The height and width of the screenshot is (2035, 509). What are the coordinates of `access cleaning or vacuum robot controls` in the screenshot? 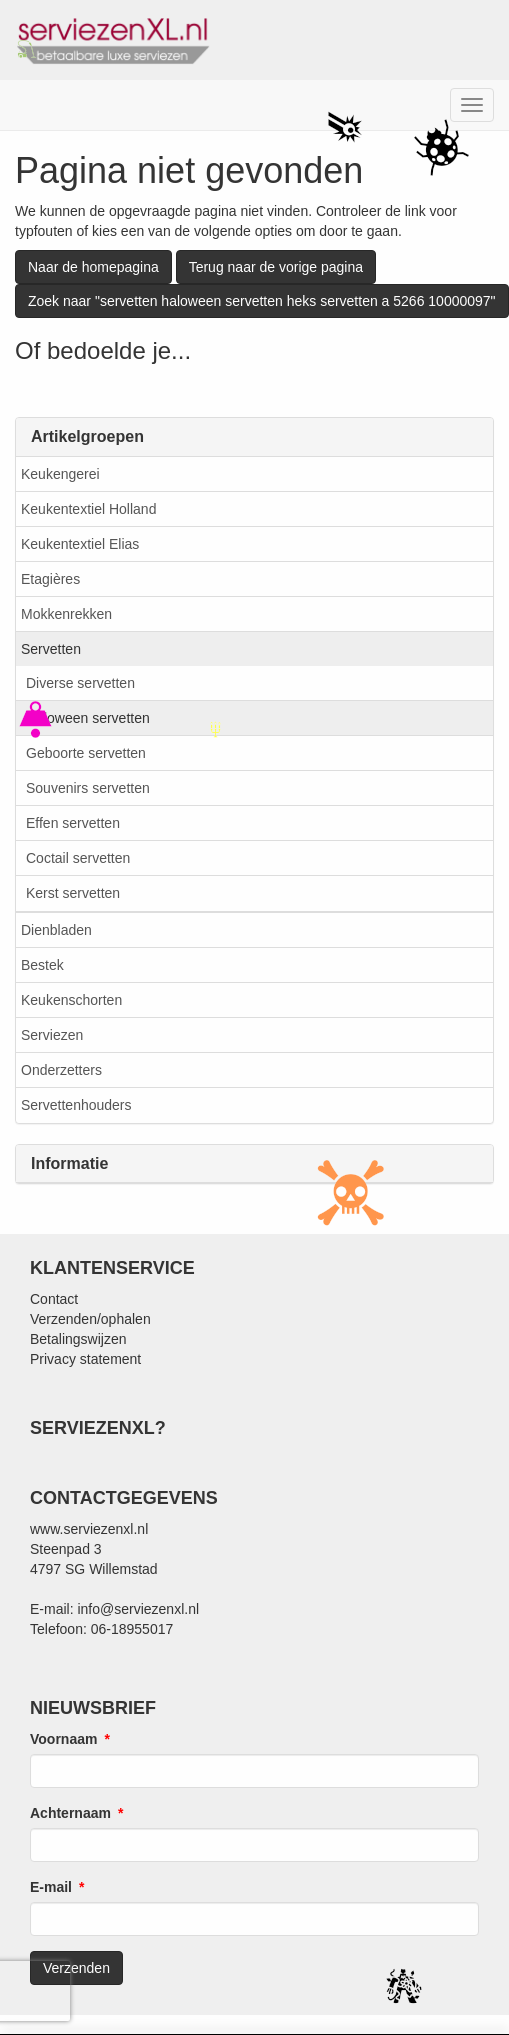 It's located at (27, 49).